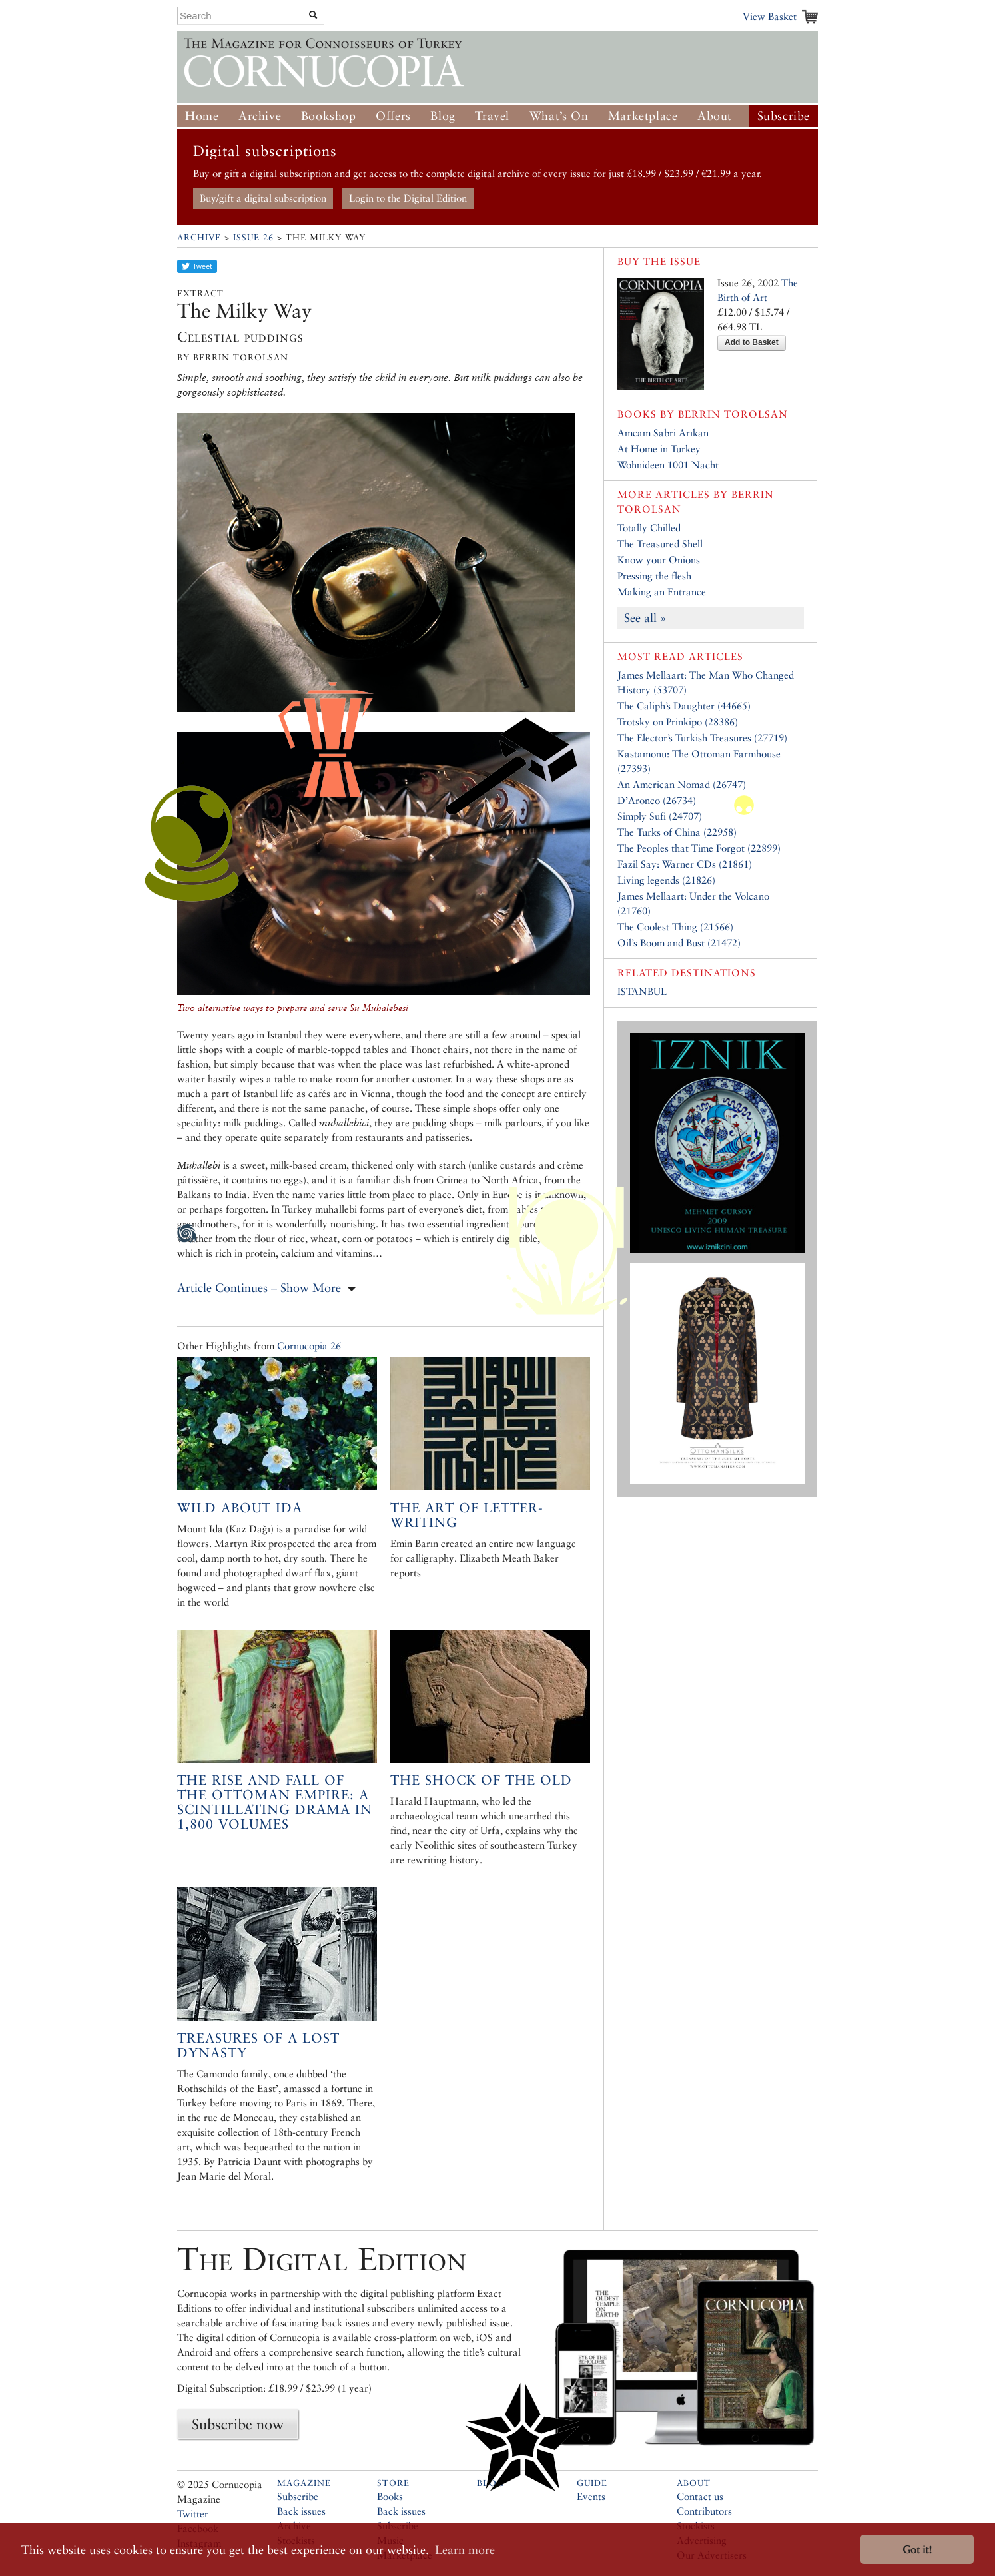  Describe the element at coordinates (511, 766) in the screenshot. I see `access crafting or building tools` at that location.